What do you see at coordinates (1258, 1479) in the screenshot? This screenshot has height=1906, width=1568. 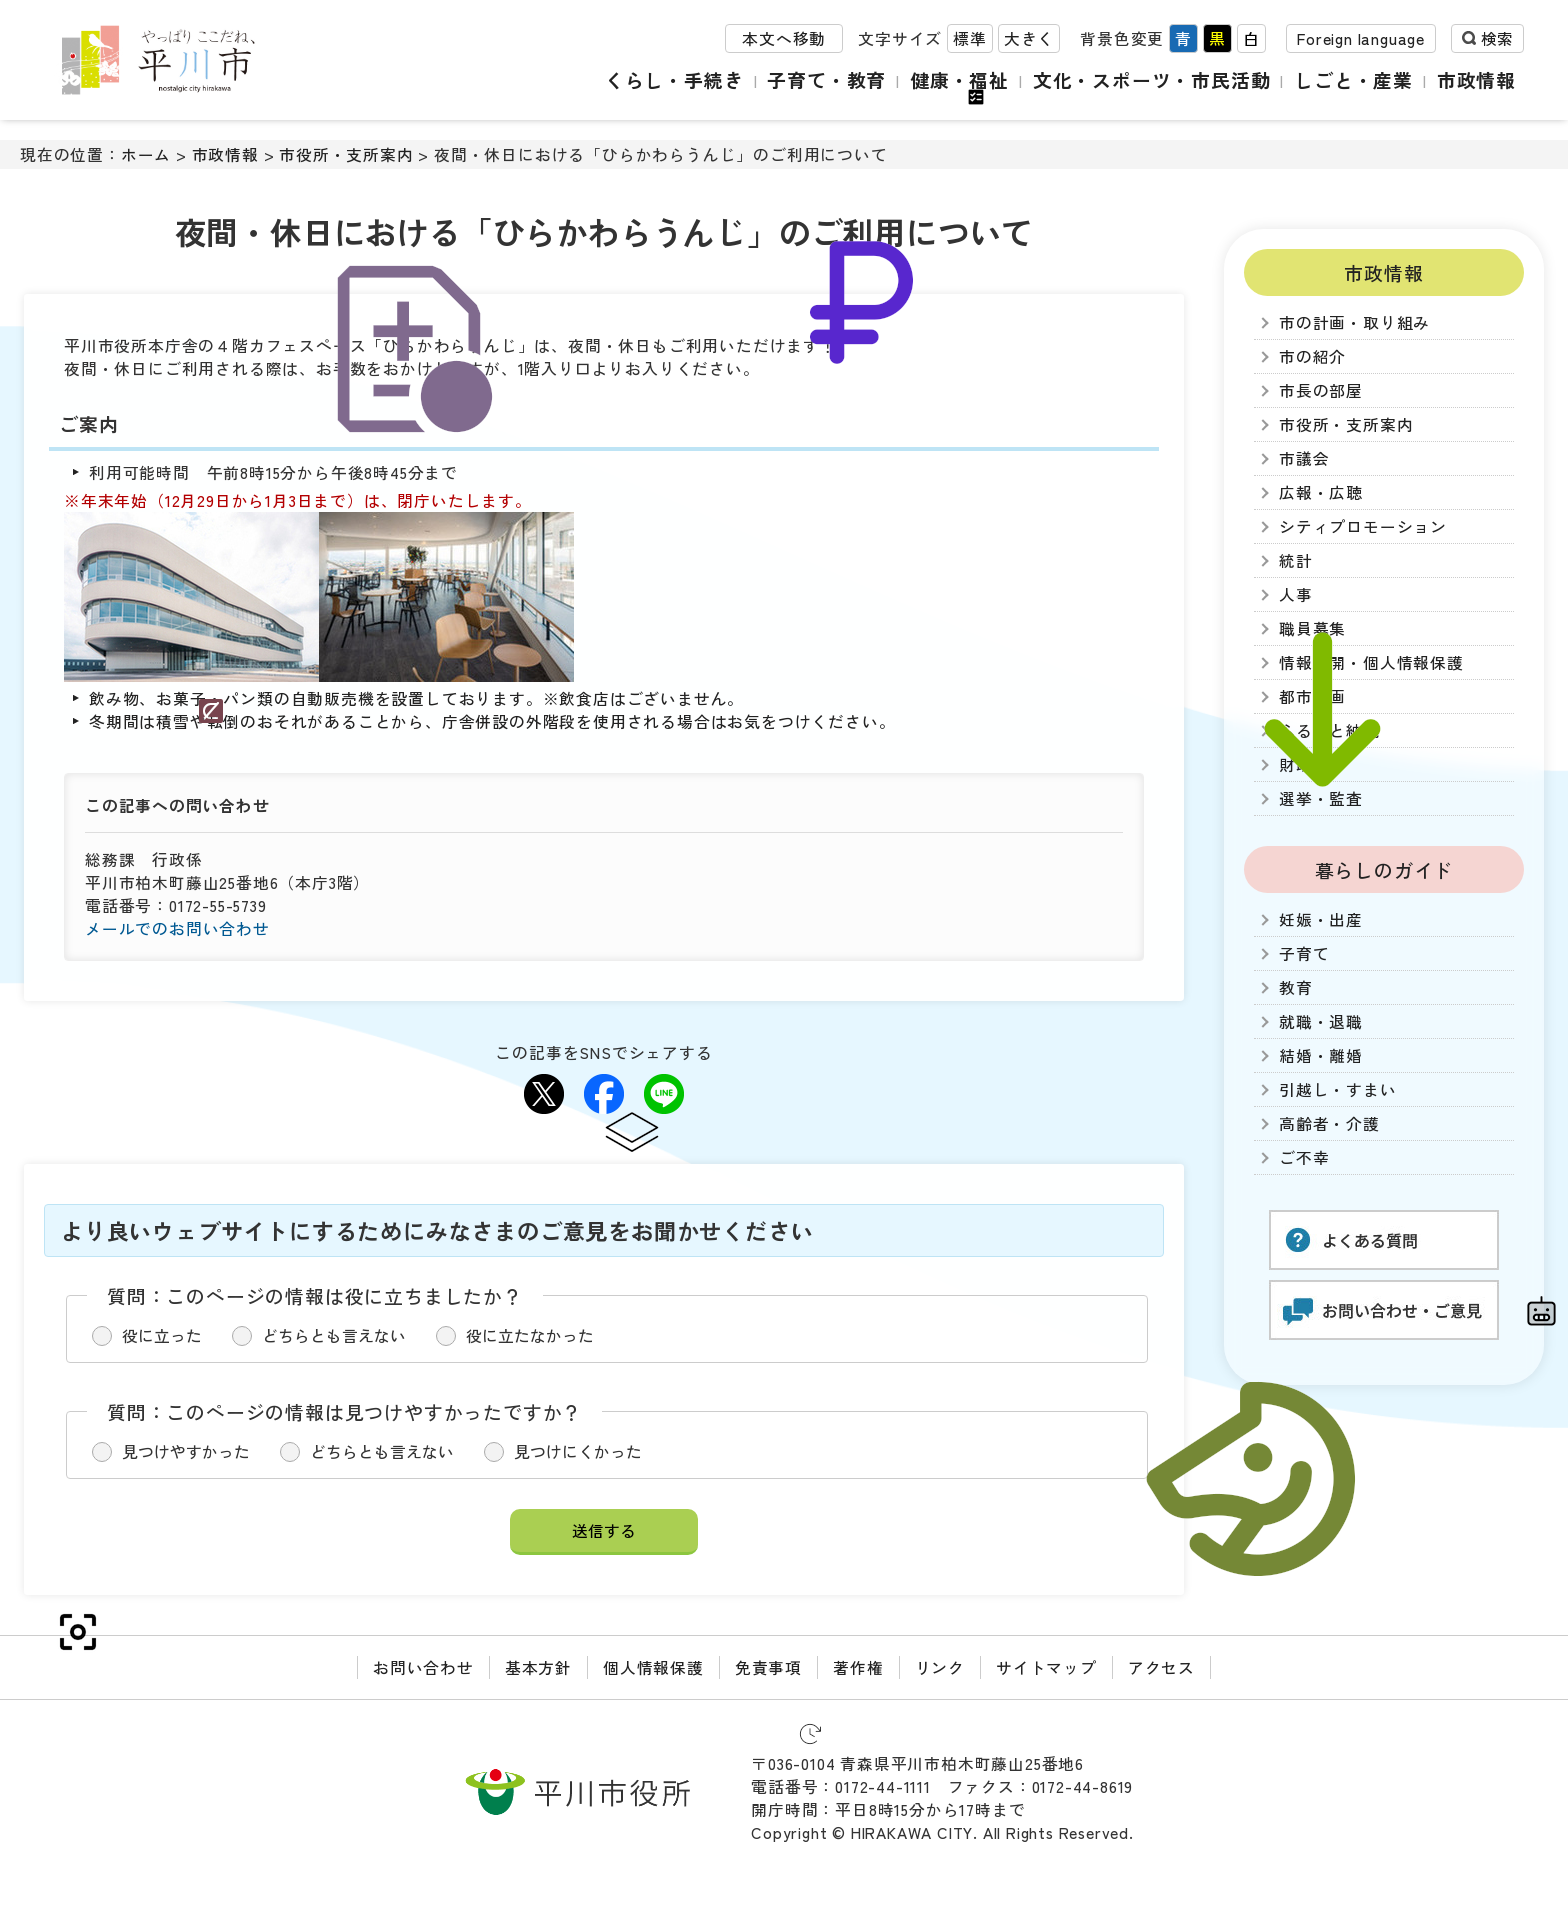 I see `access equestrian or horse-related features` at bounding box center [1258, 1479].